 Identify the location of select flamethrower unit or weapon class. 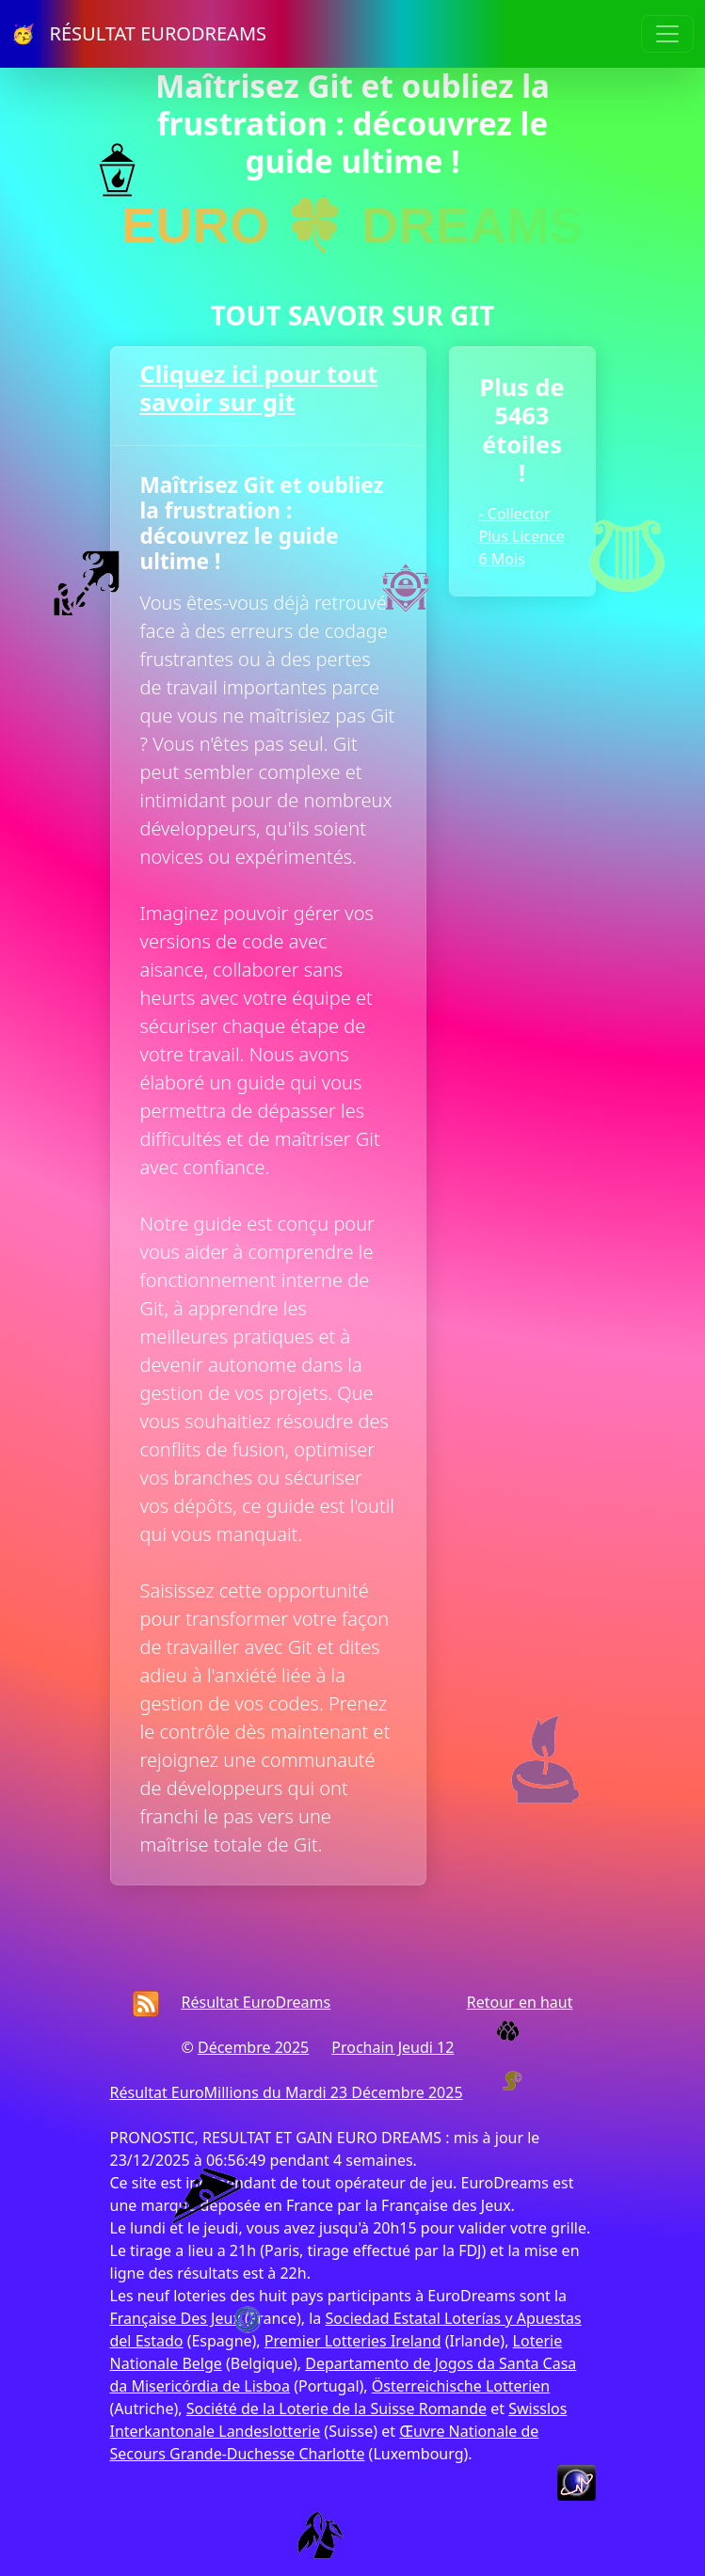
(87, 583).